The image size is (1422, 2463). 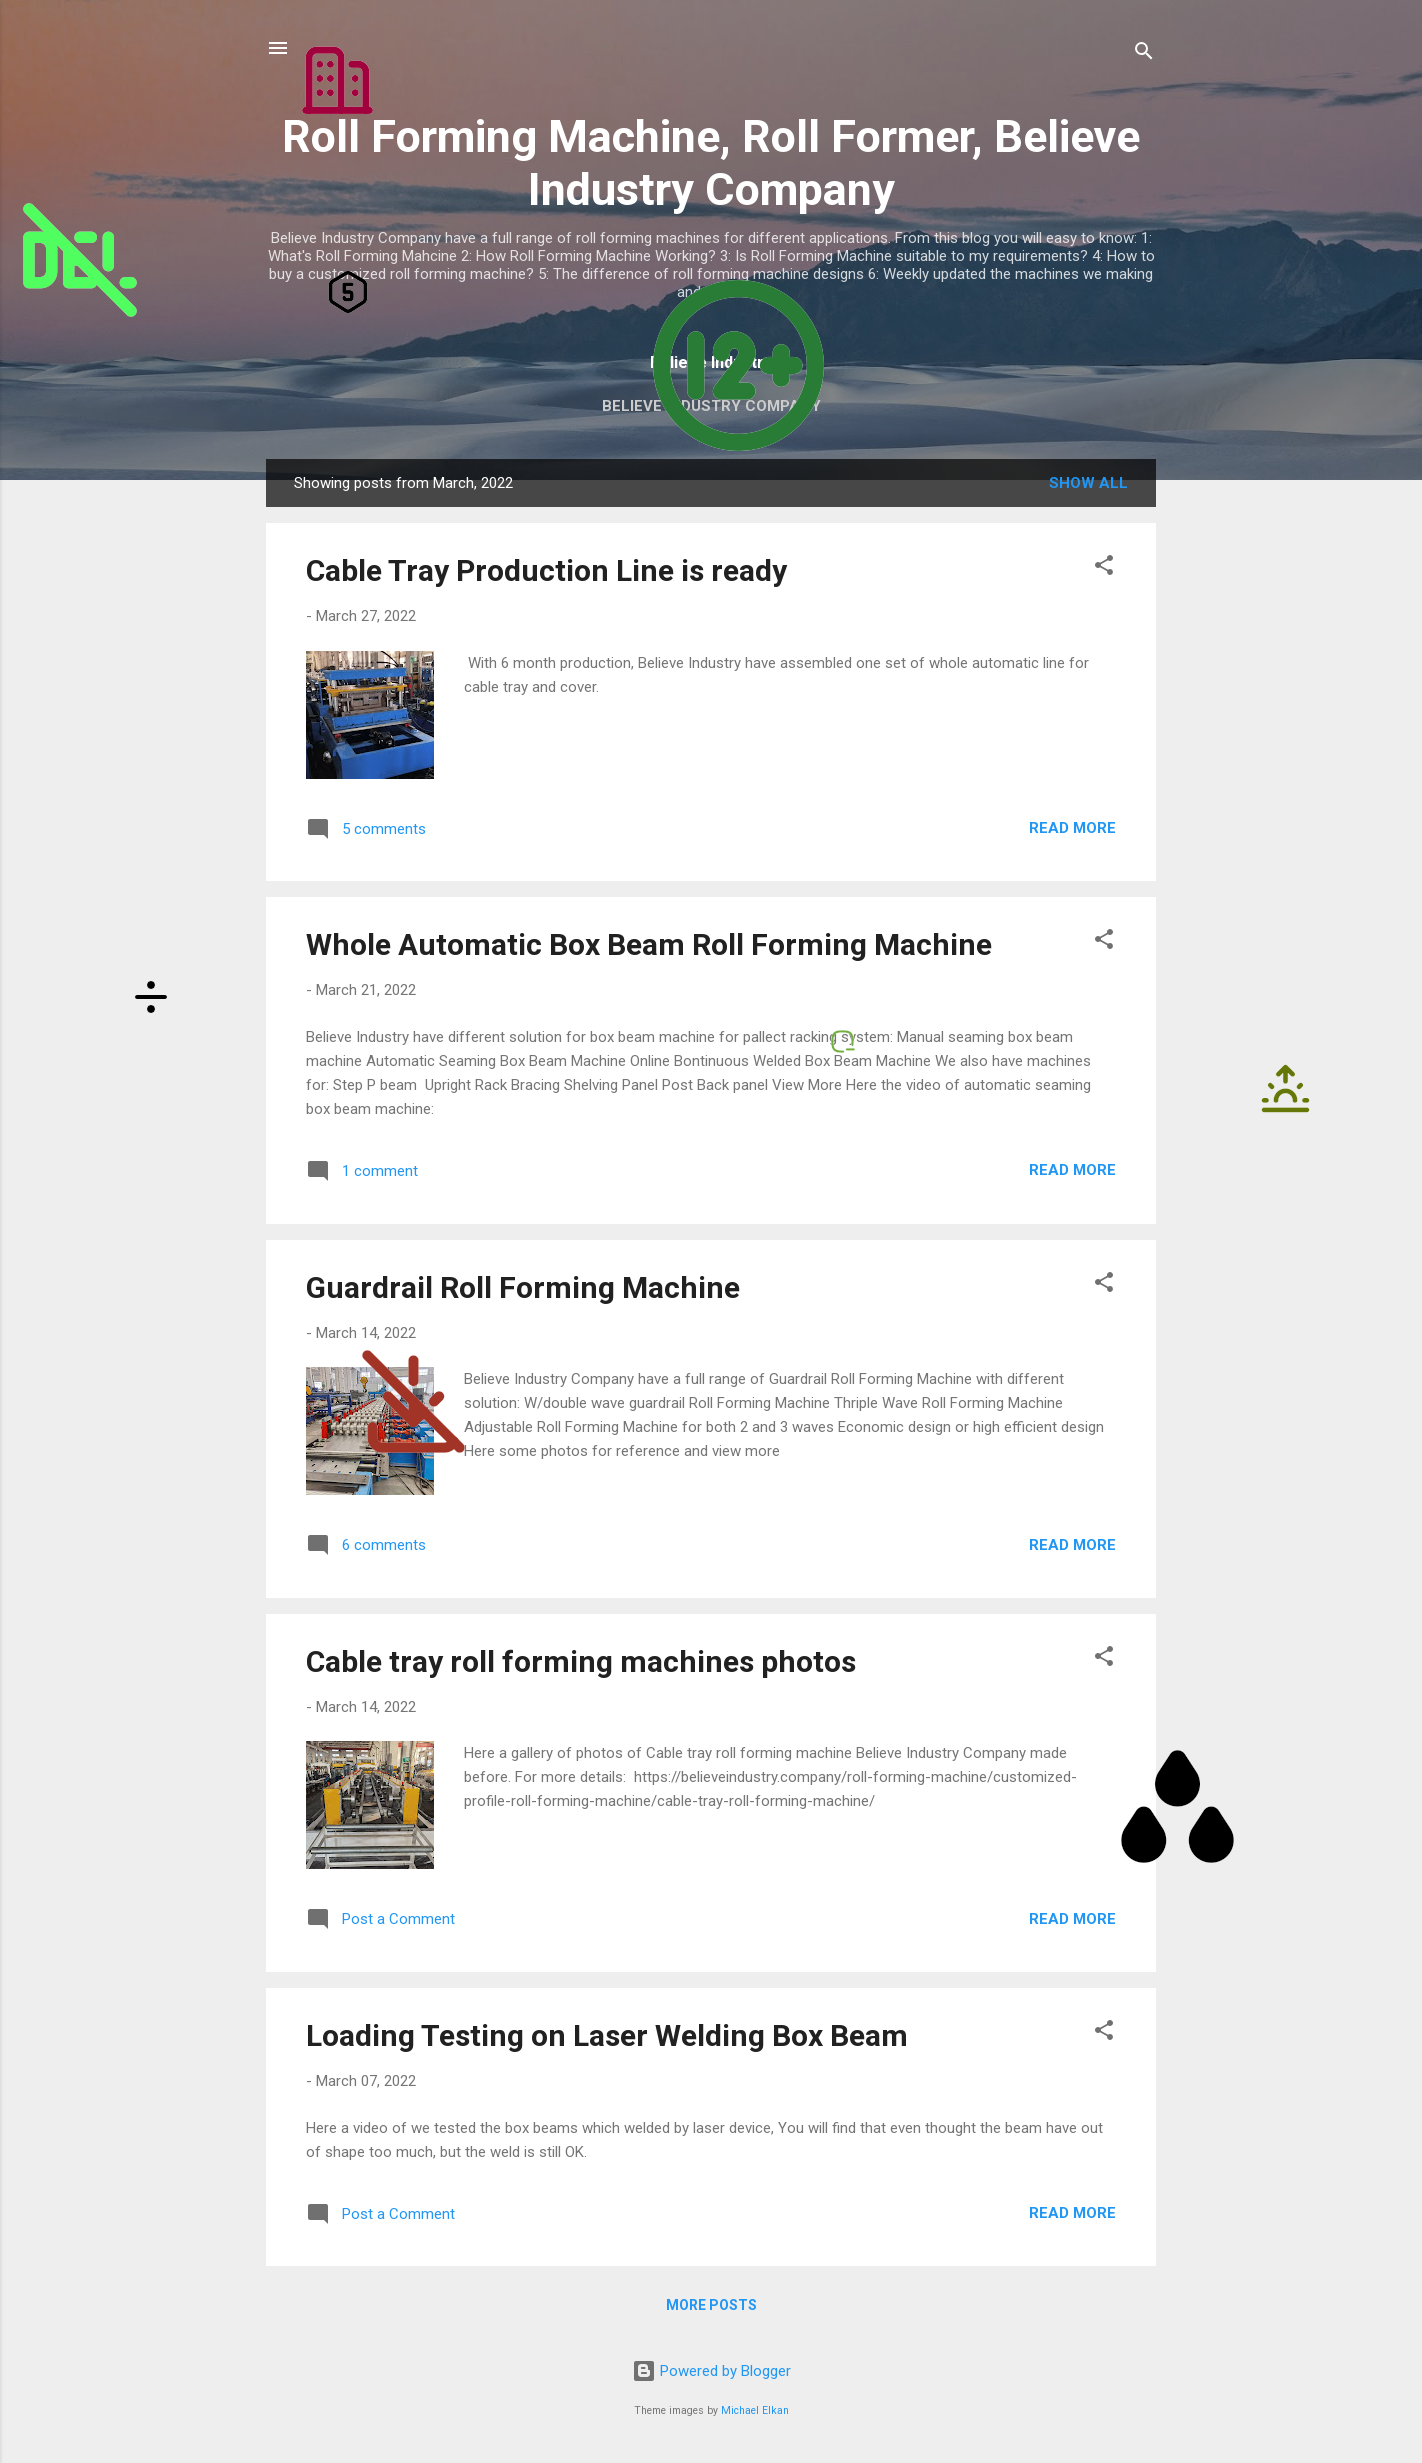 What do you see at coordinates (1285, 1088) in the screenshot?
I see `sunrise alarm or wake-up time indicator` at bounding box center [1285, 1088].